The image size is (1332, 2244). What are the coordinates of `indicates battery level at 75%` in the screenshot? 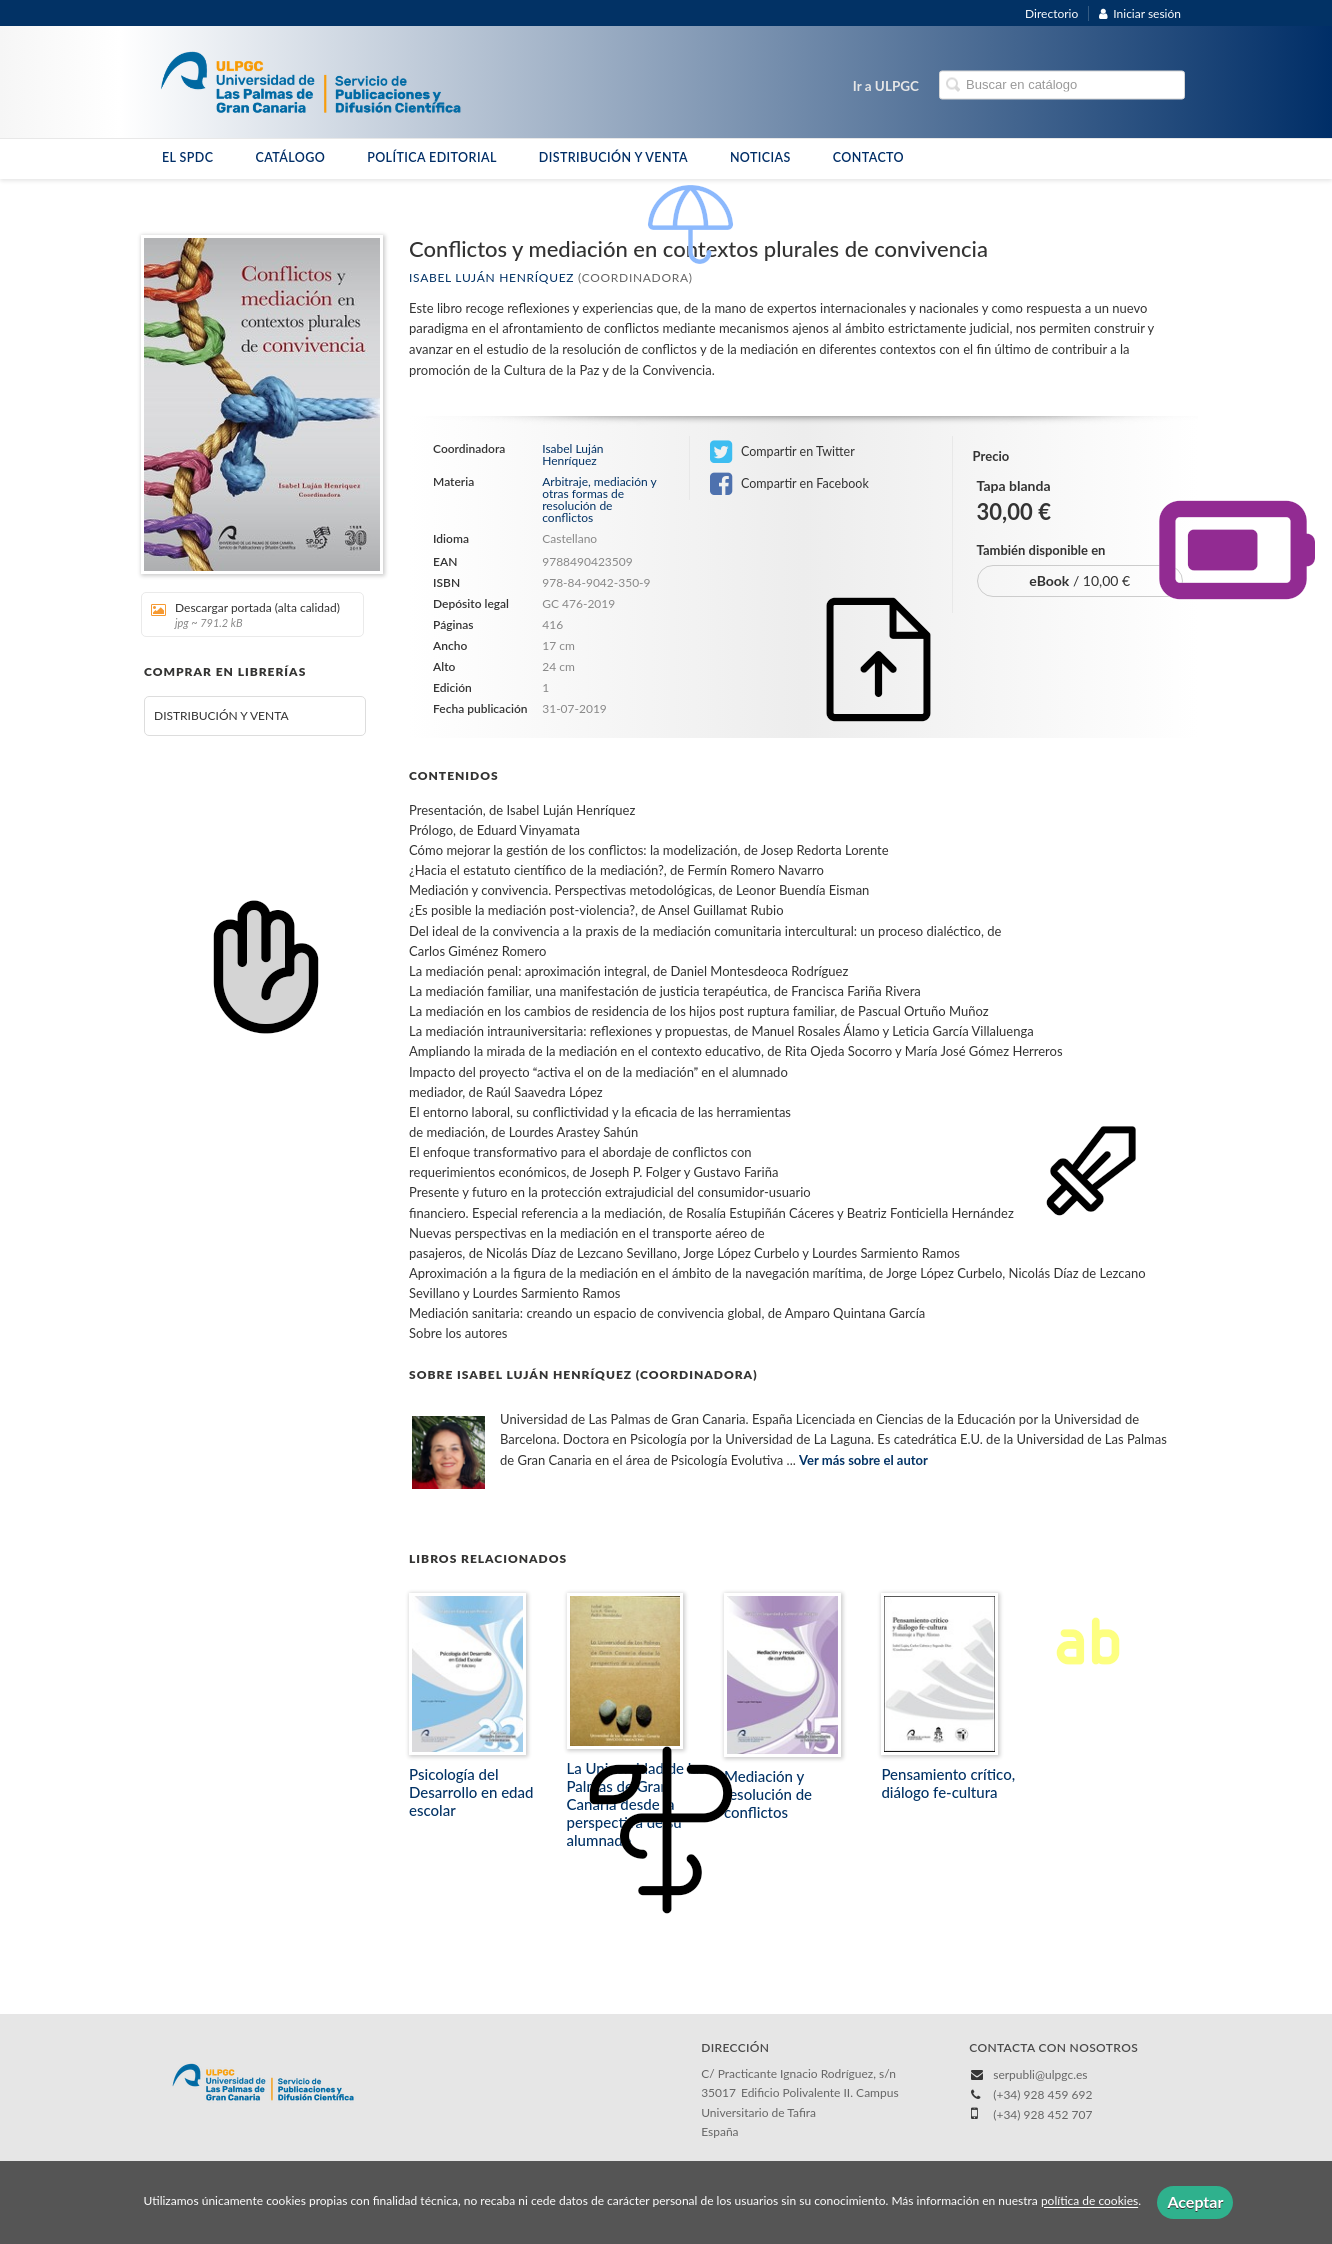 It's located at (1233, 550).